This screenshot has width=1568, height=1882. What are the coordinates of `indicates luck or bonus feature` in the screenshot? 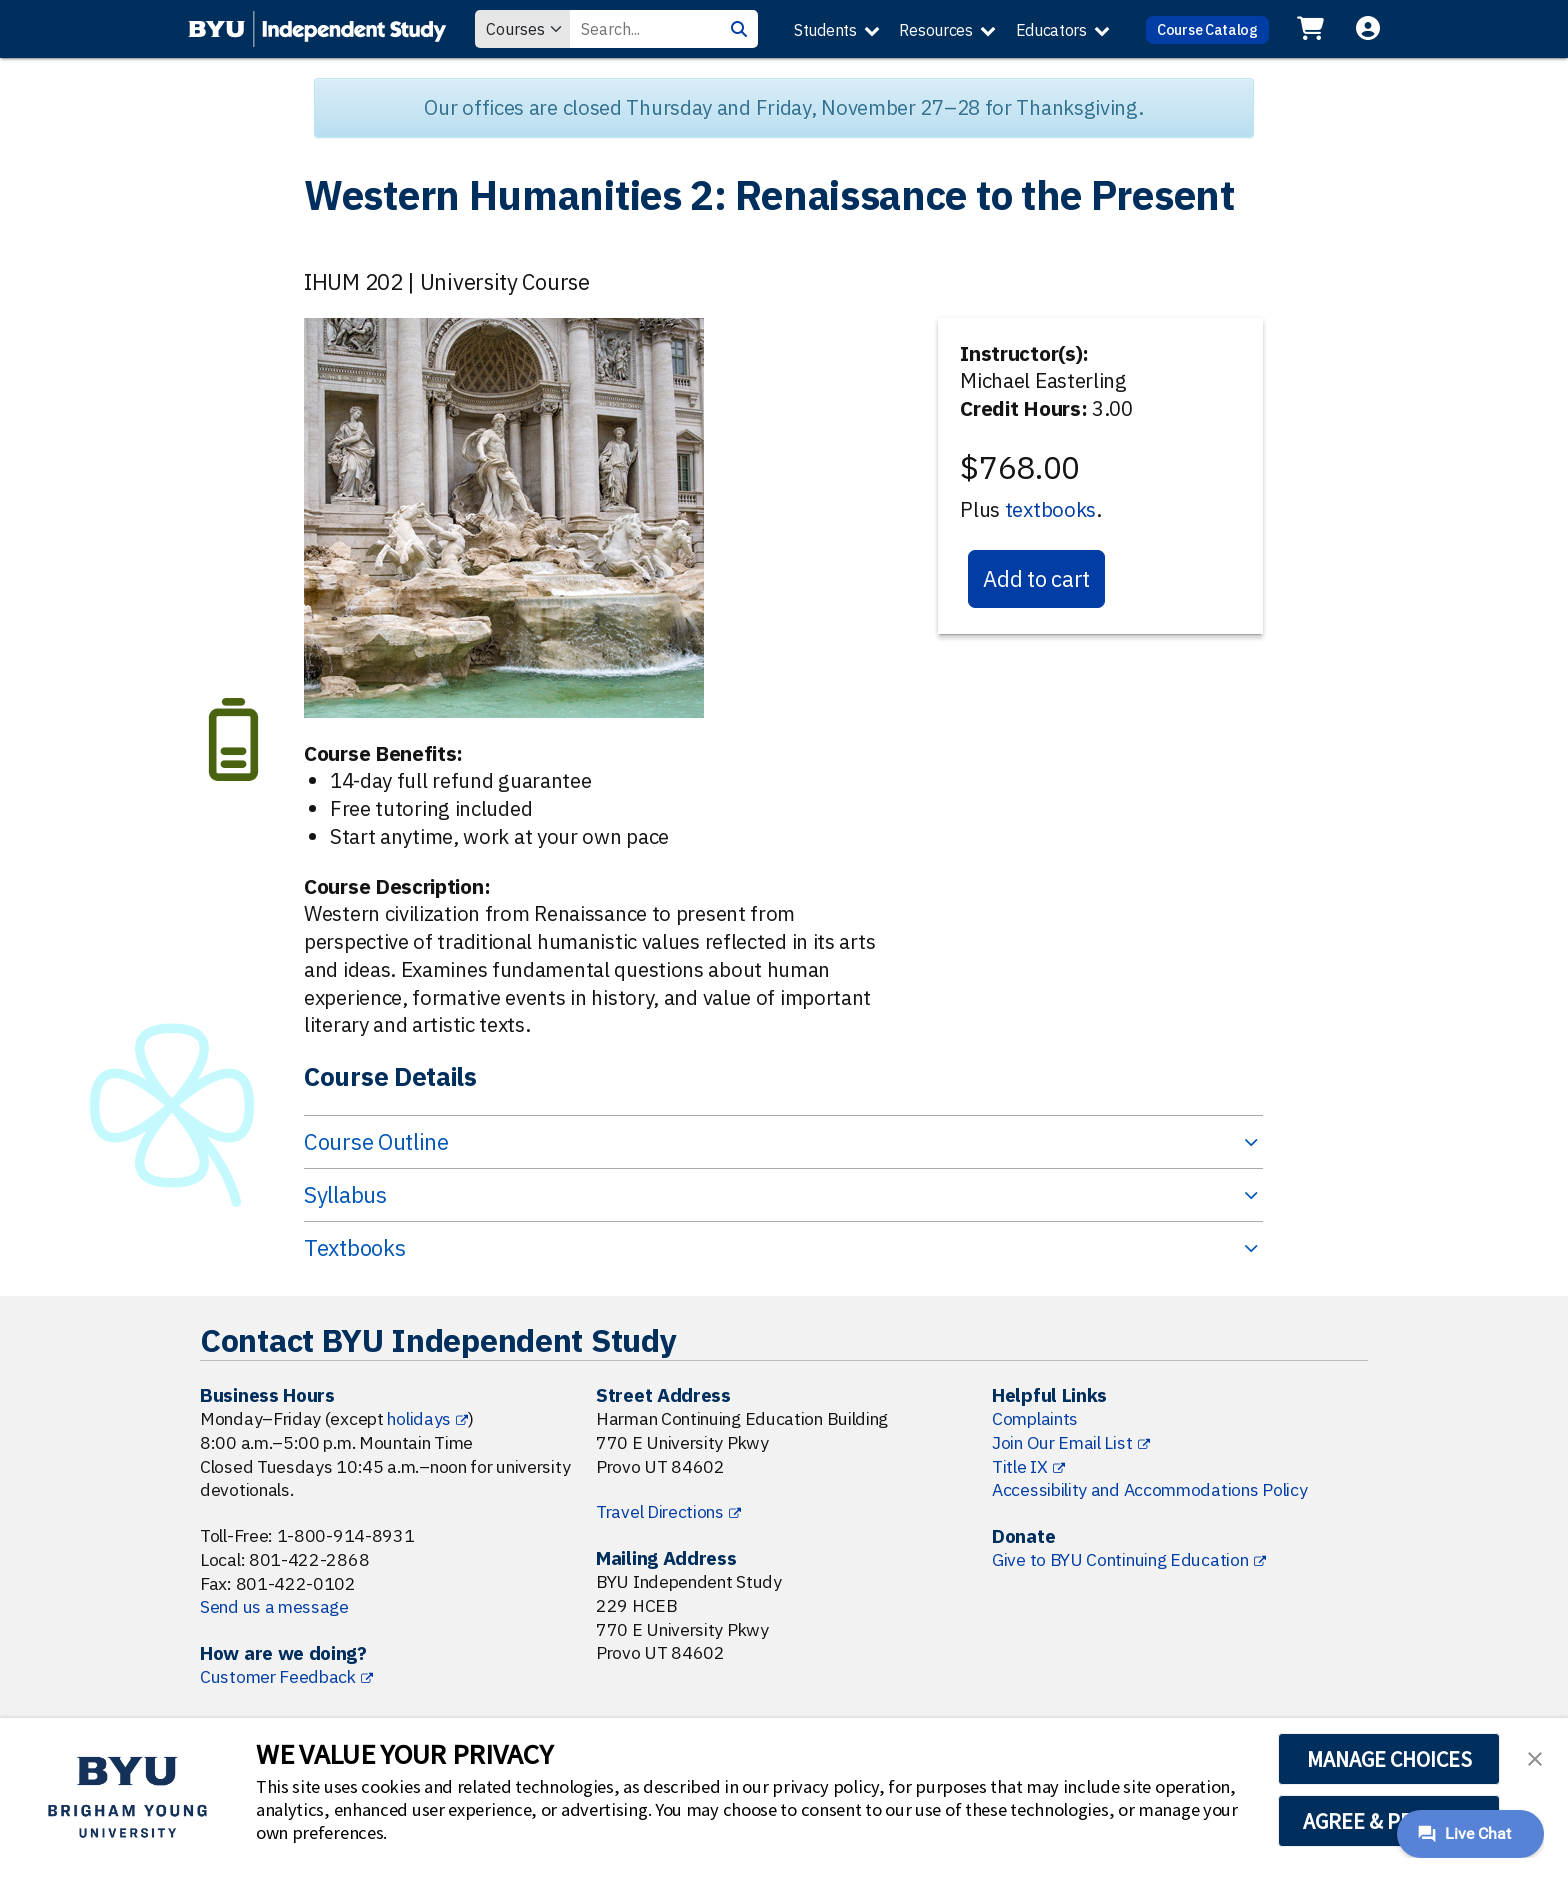 It's located at (172, 1112).